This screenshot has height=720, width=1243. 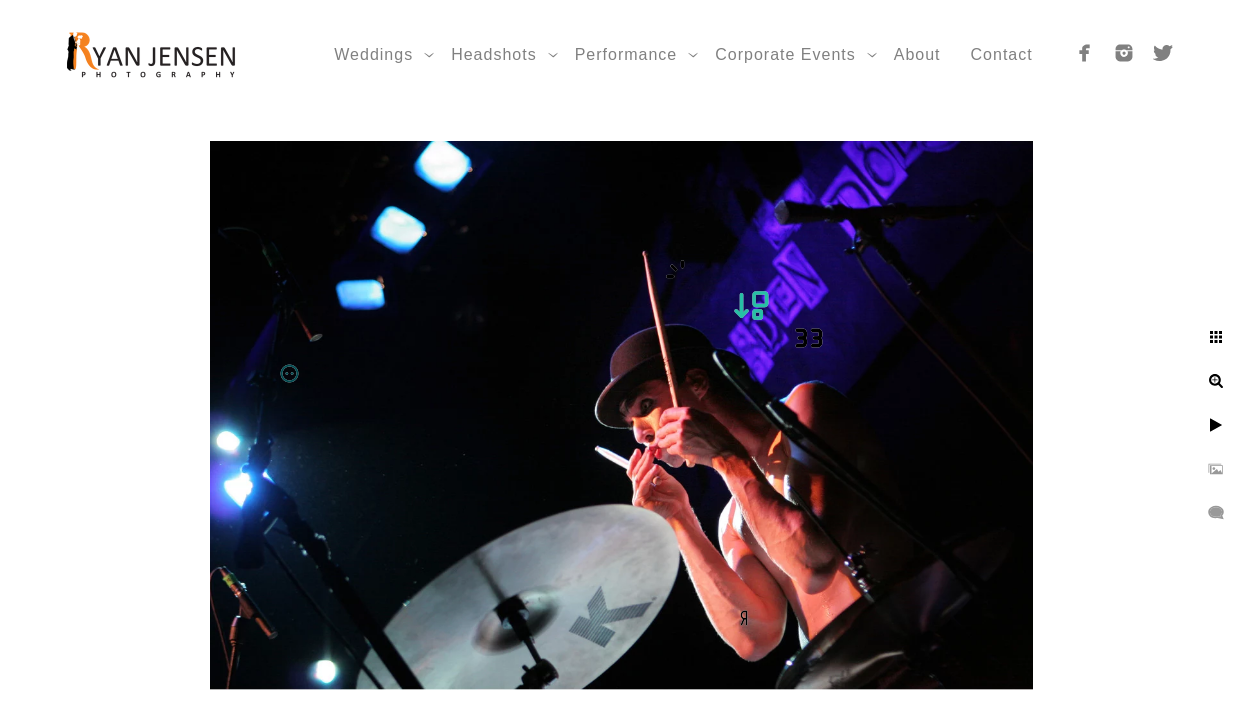 What do you see at coordinates (809, 338) in the screenshot?
I see `indicates item number 33 in a list or sequence` at bounding box center [809, 338].